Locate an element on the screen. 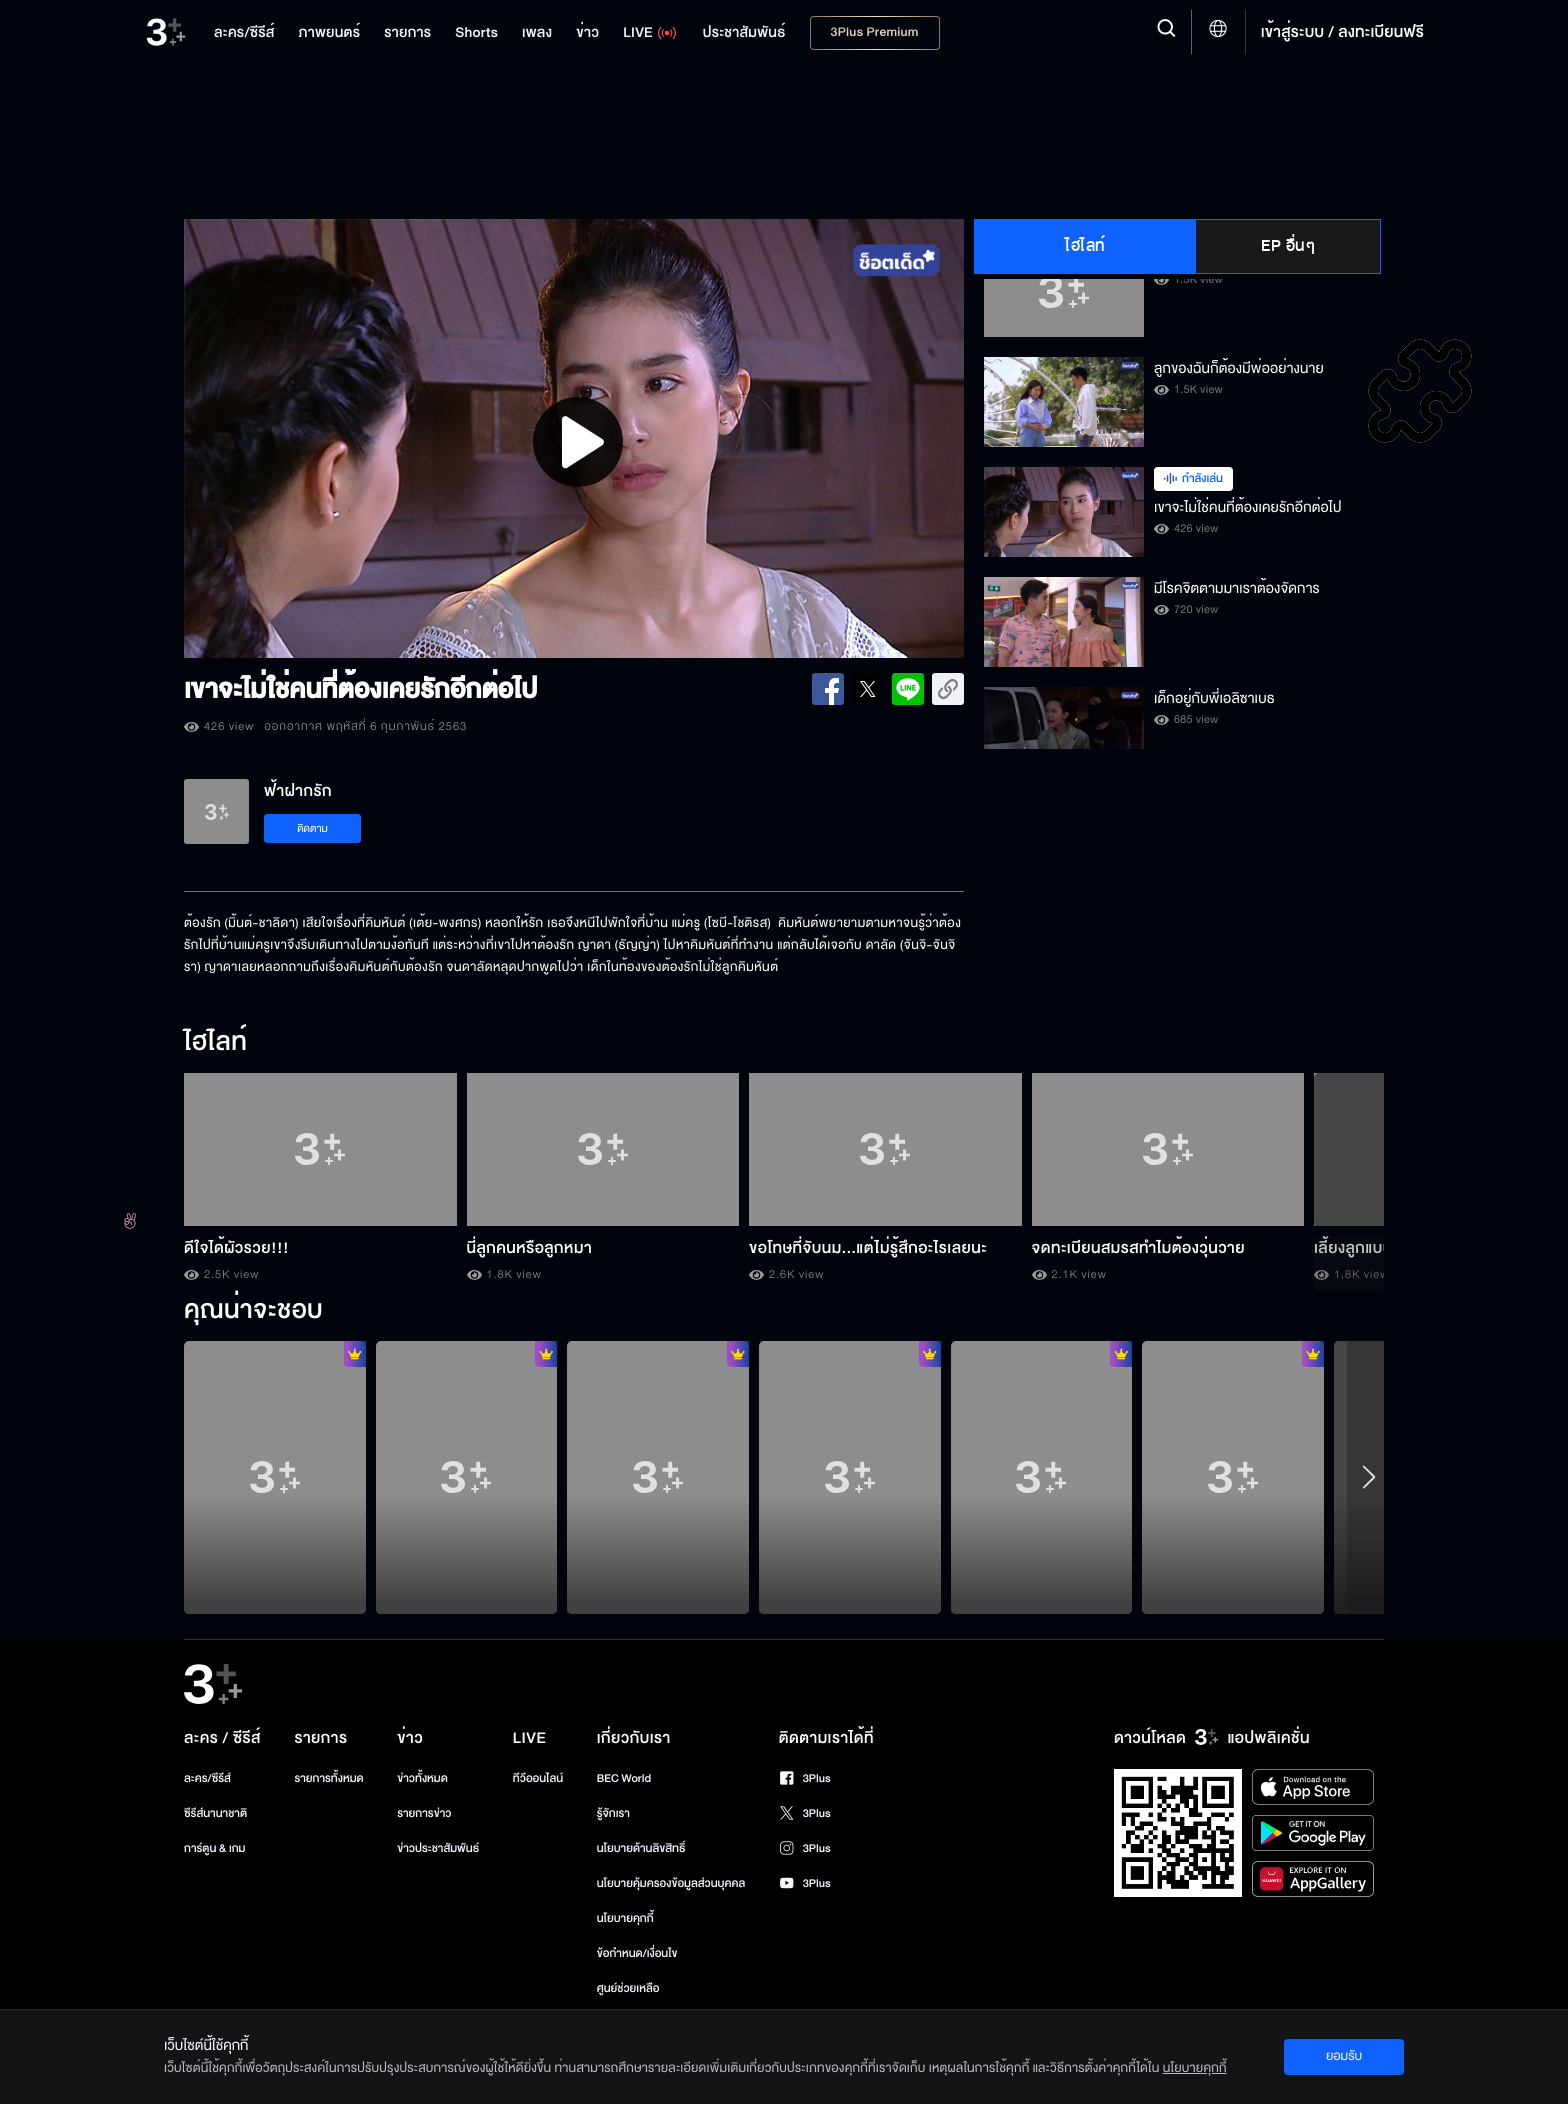  access extensions or plugins is located at coordinates (1420, 391).